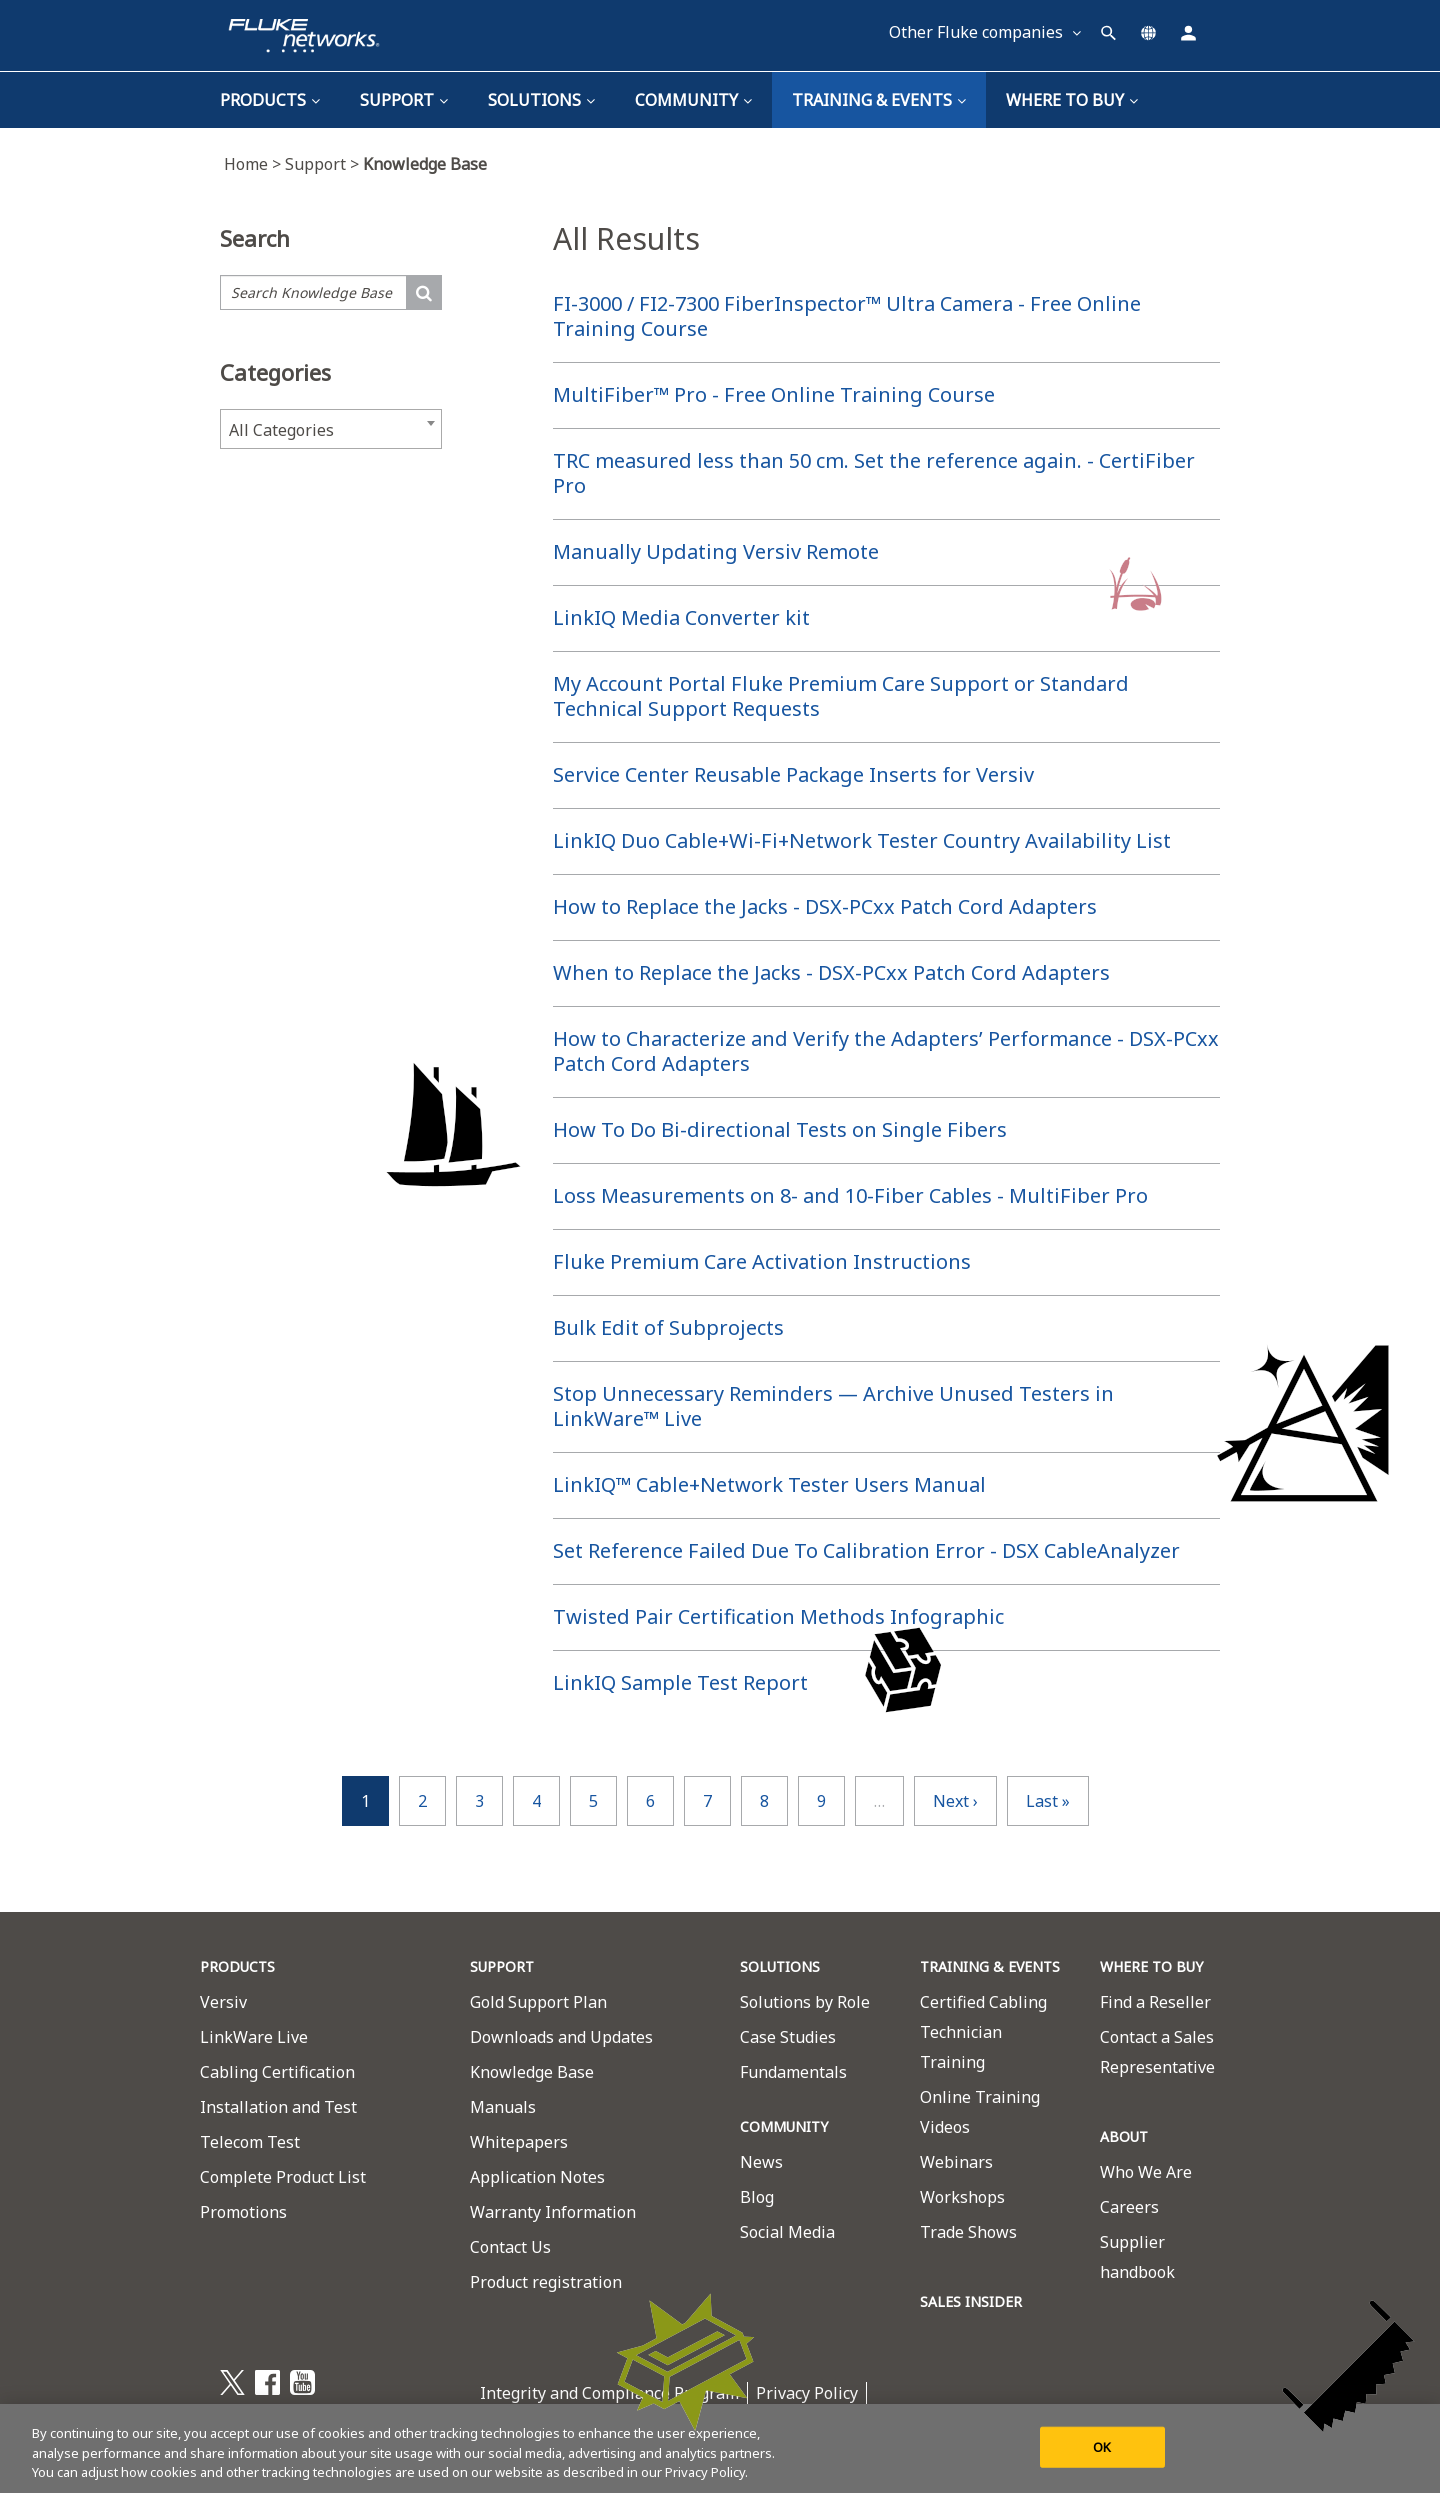 Image resolution: width=1440 pixels, height=2493 pixels. What do you see at coordinates (686, 2361) in the screenshot?
I see `indicates a gold bar or treasure reward` at bounding box center [686, 2361].